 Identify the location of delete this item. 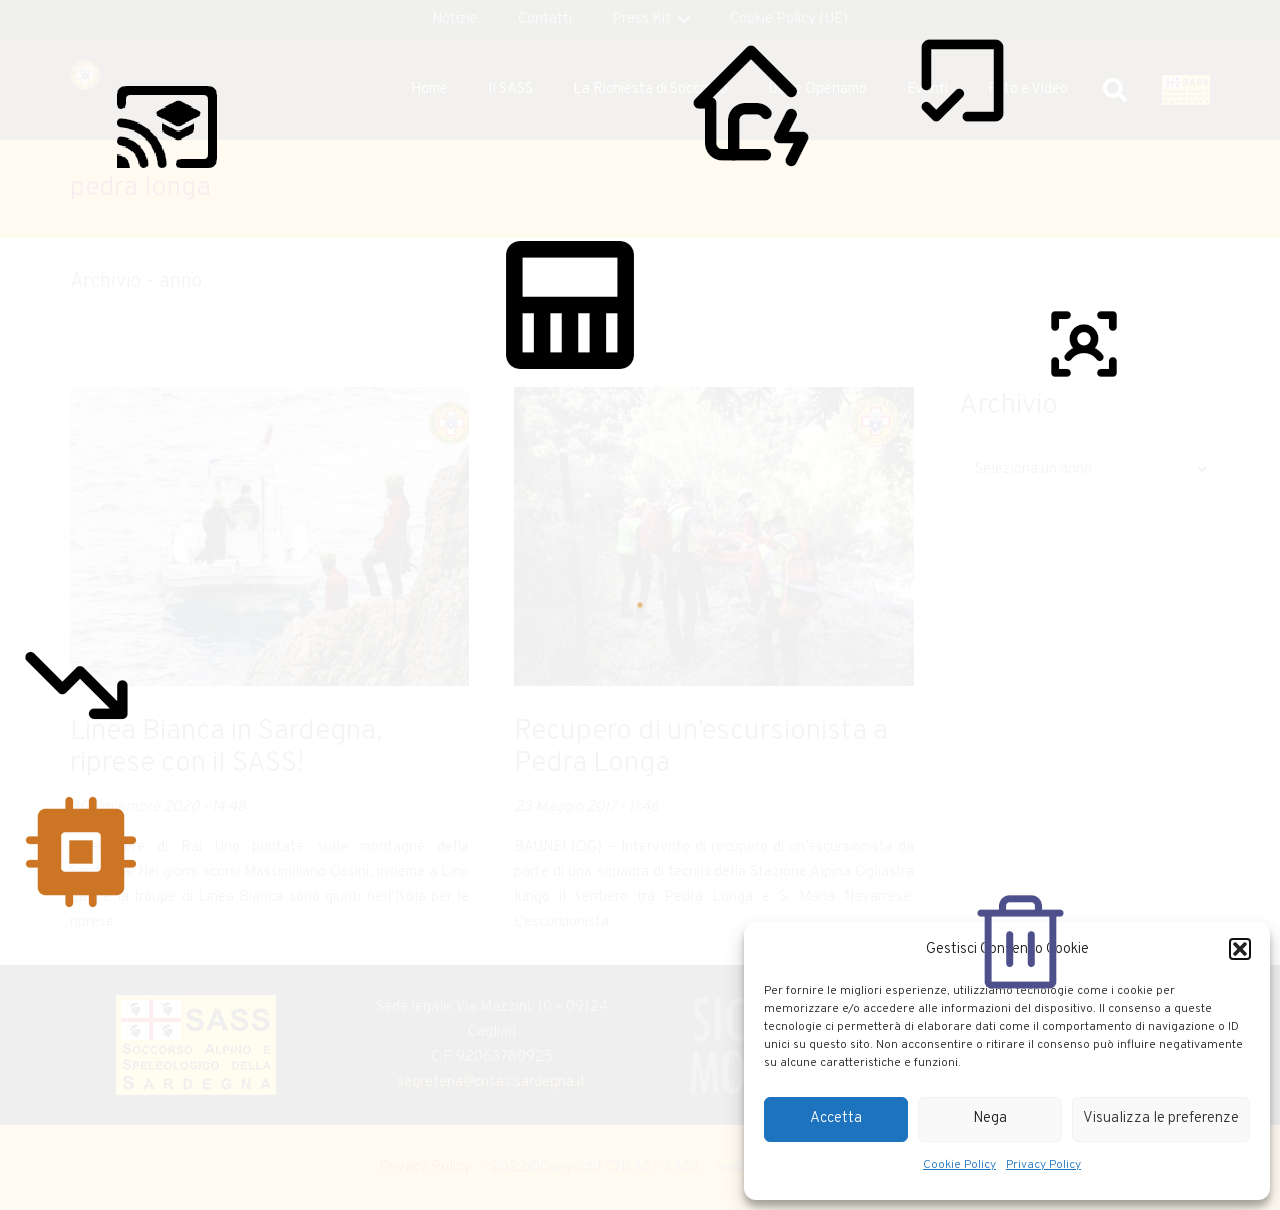
(1020, 945).